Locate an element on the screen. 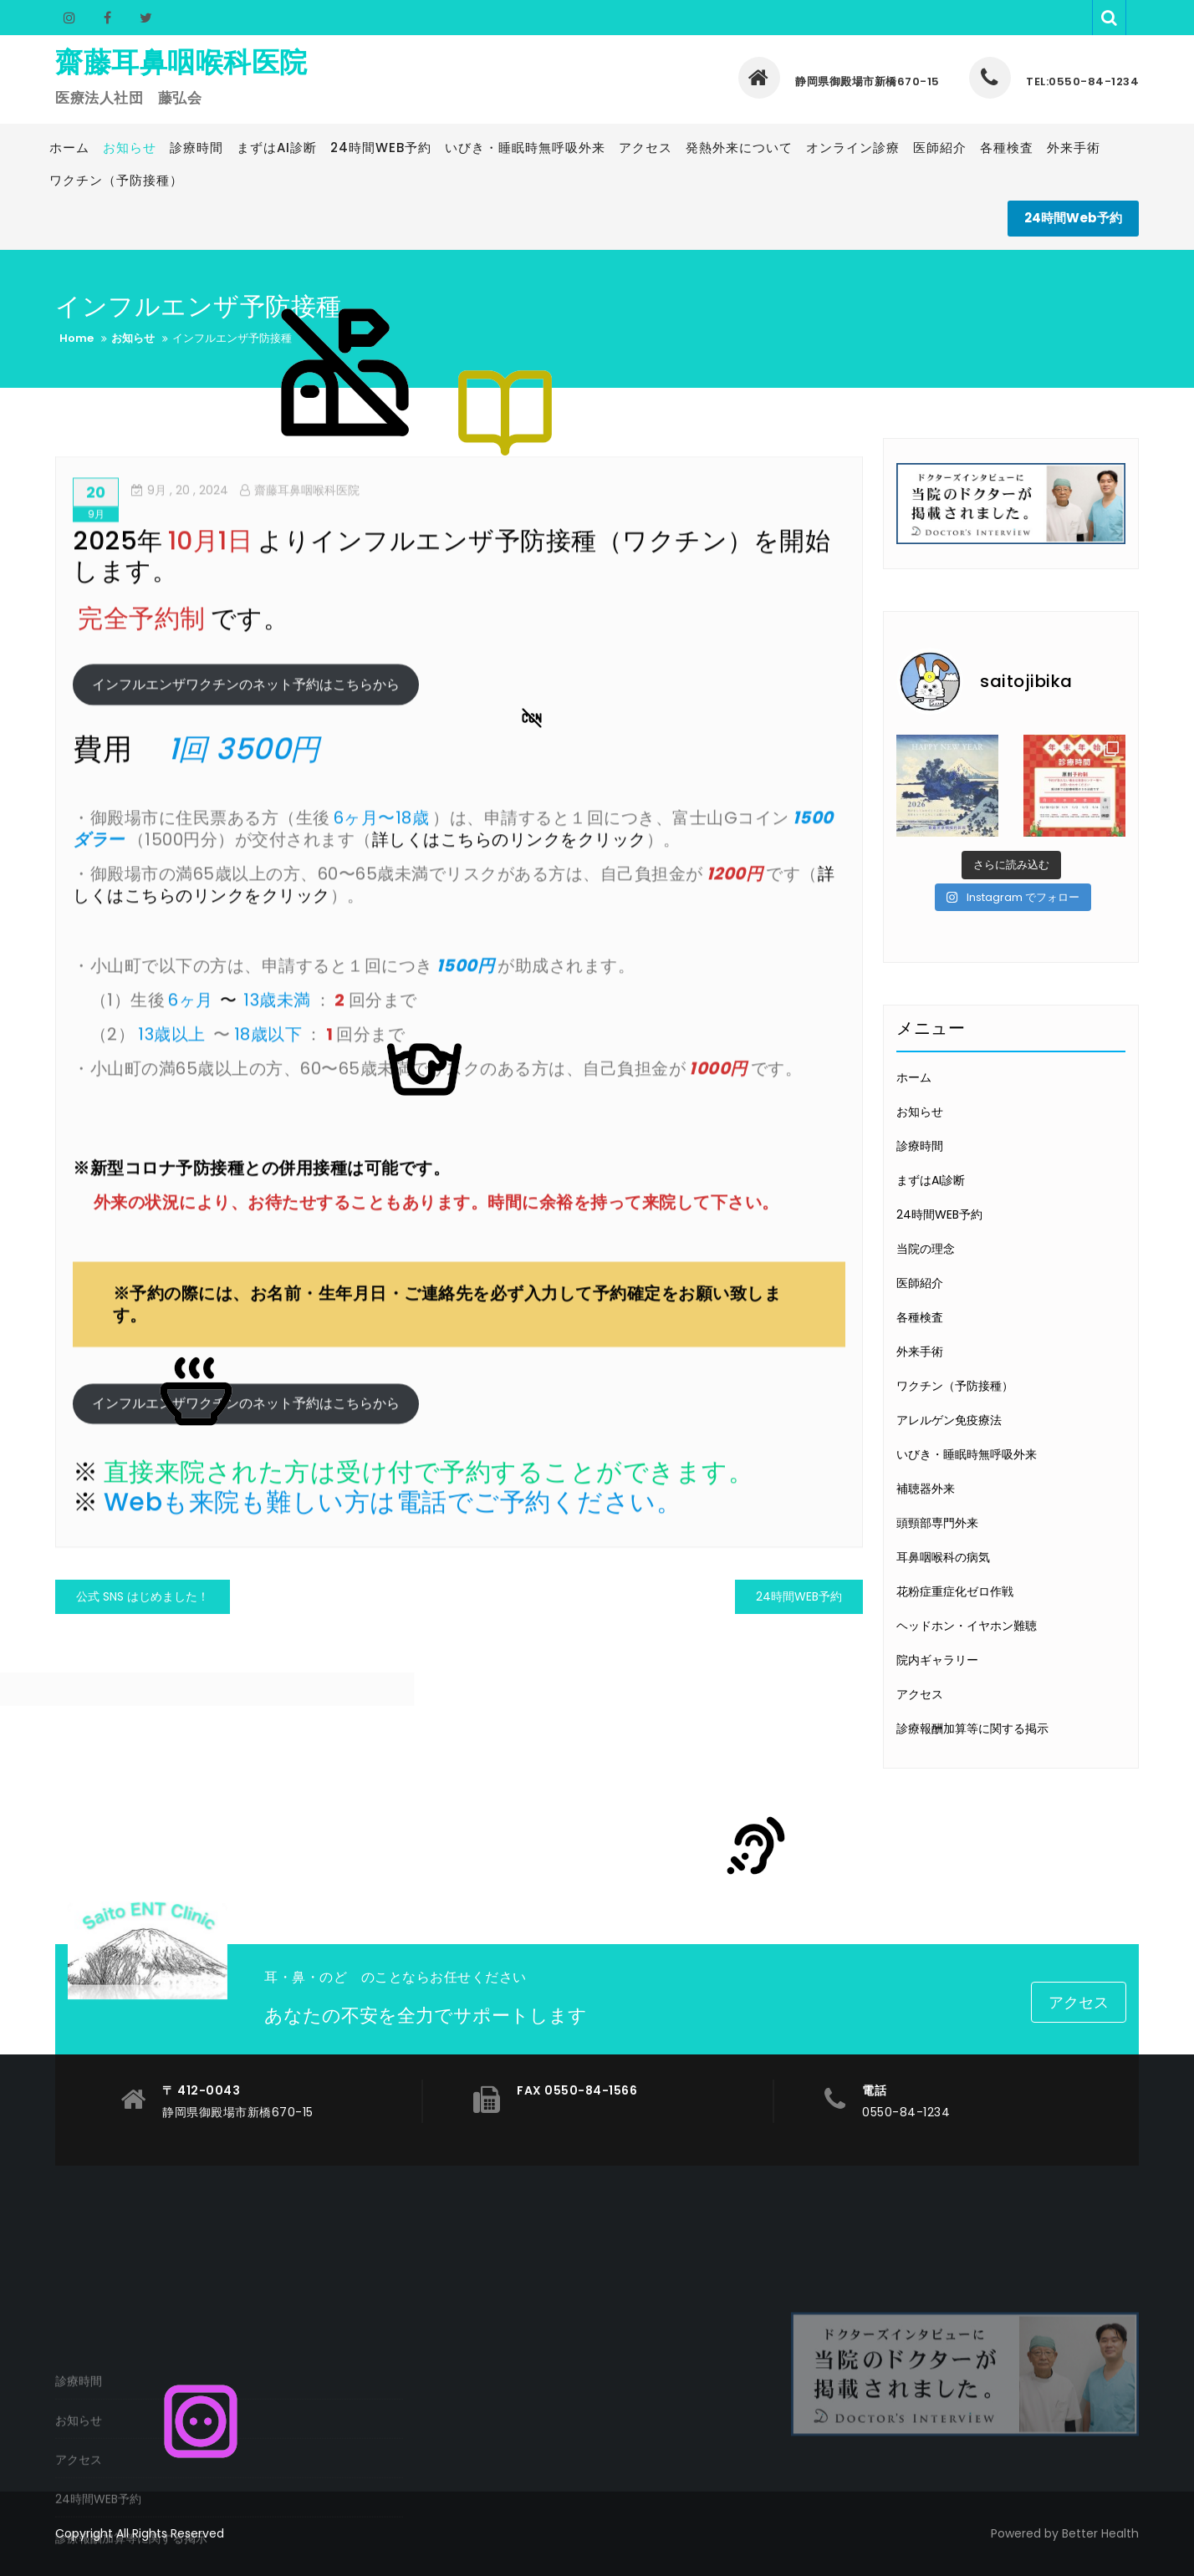 The height and width of the screenshot is (2576, 1194). open reading mode or e-reader is located at coordinates (505, 413).